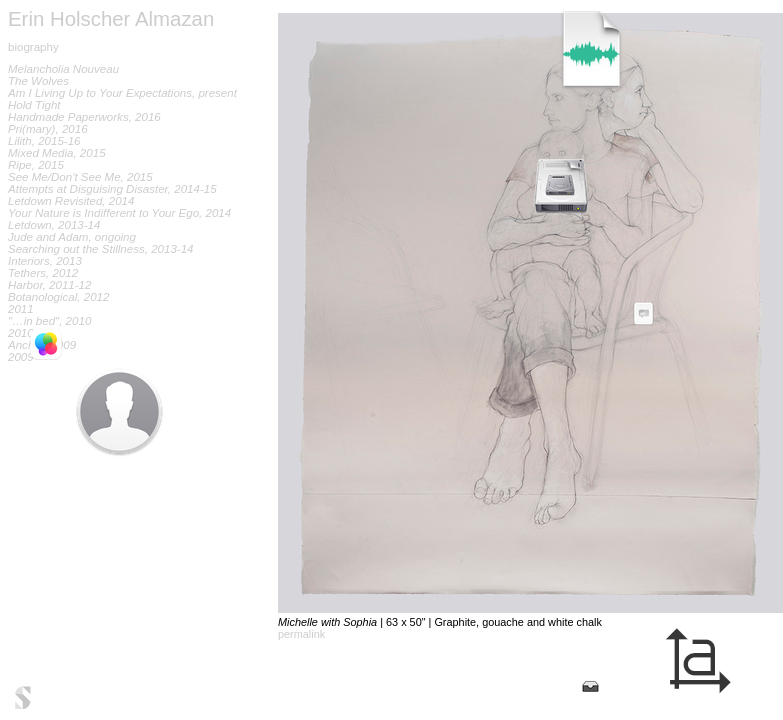 This screenshot has height=720, width=783. Describe the element at coordinates (46, 344) in the screenshot. I see `open Game Center settings` at that location.